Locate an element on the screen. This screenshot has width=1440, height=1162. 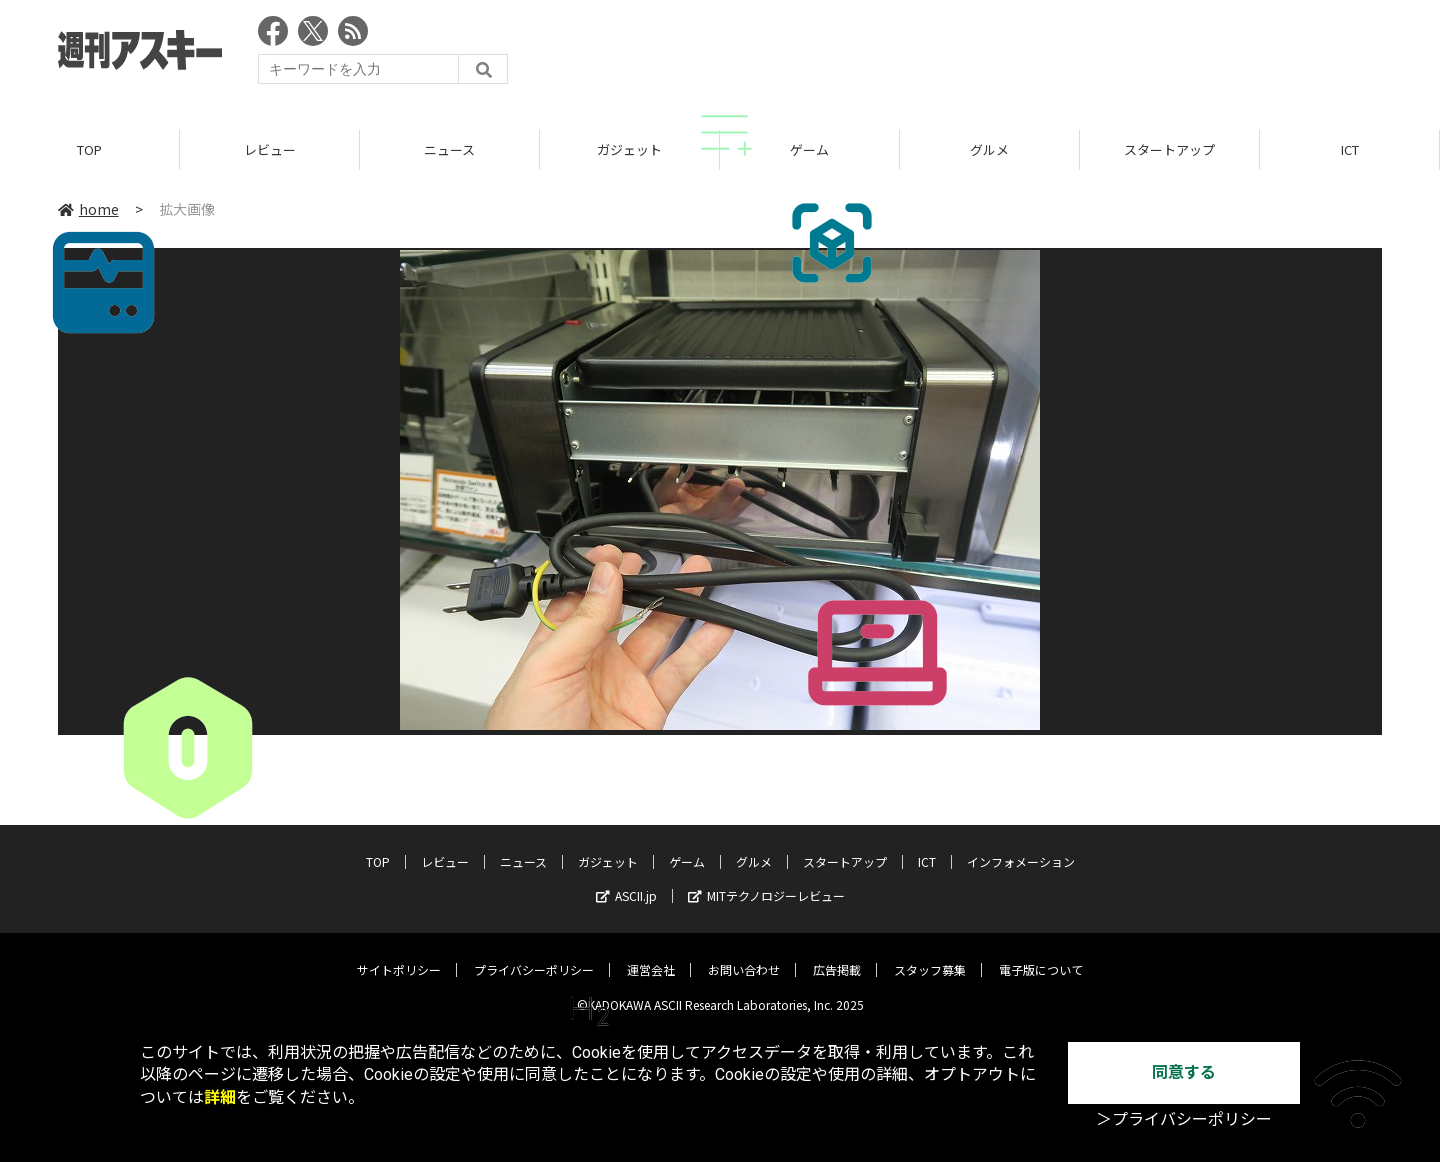
indicates an "O" status or category marker is located at coordinates (188, 748).